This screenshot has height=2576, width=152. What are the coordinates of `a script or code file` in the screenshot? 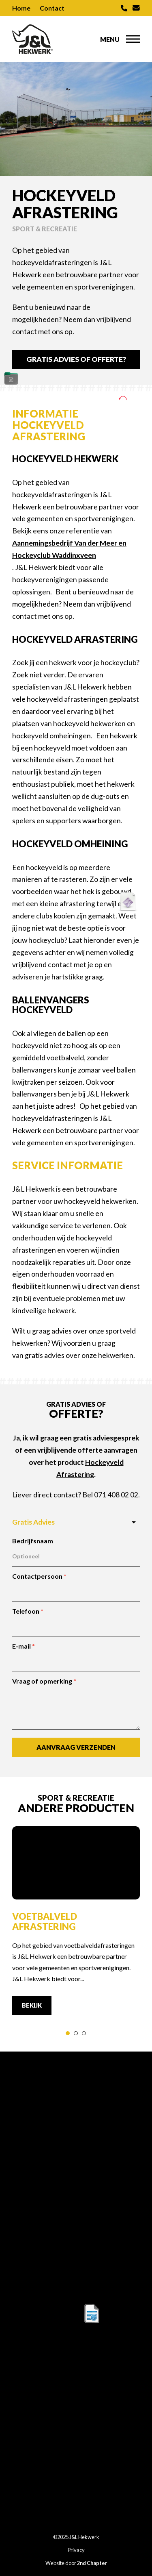 It's located at (128, 901).